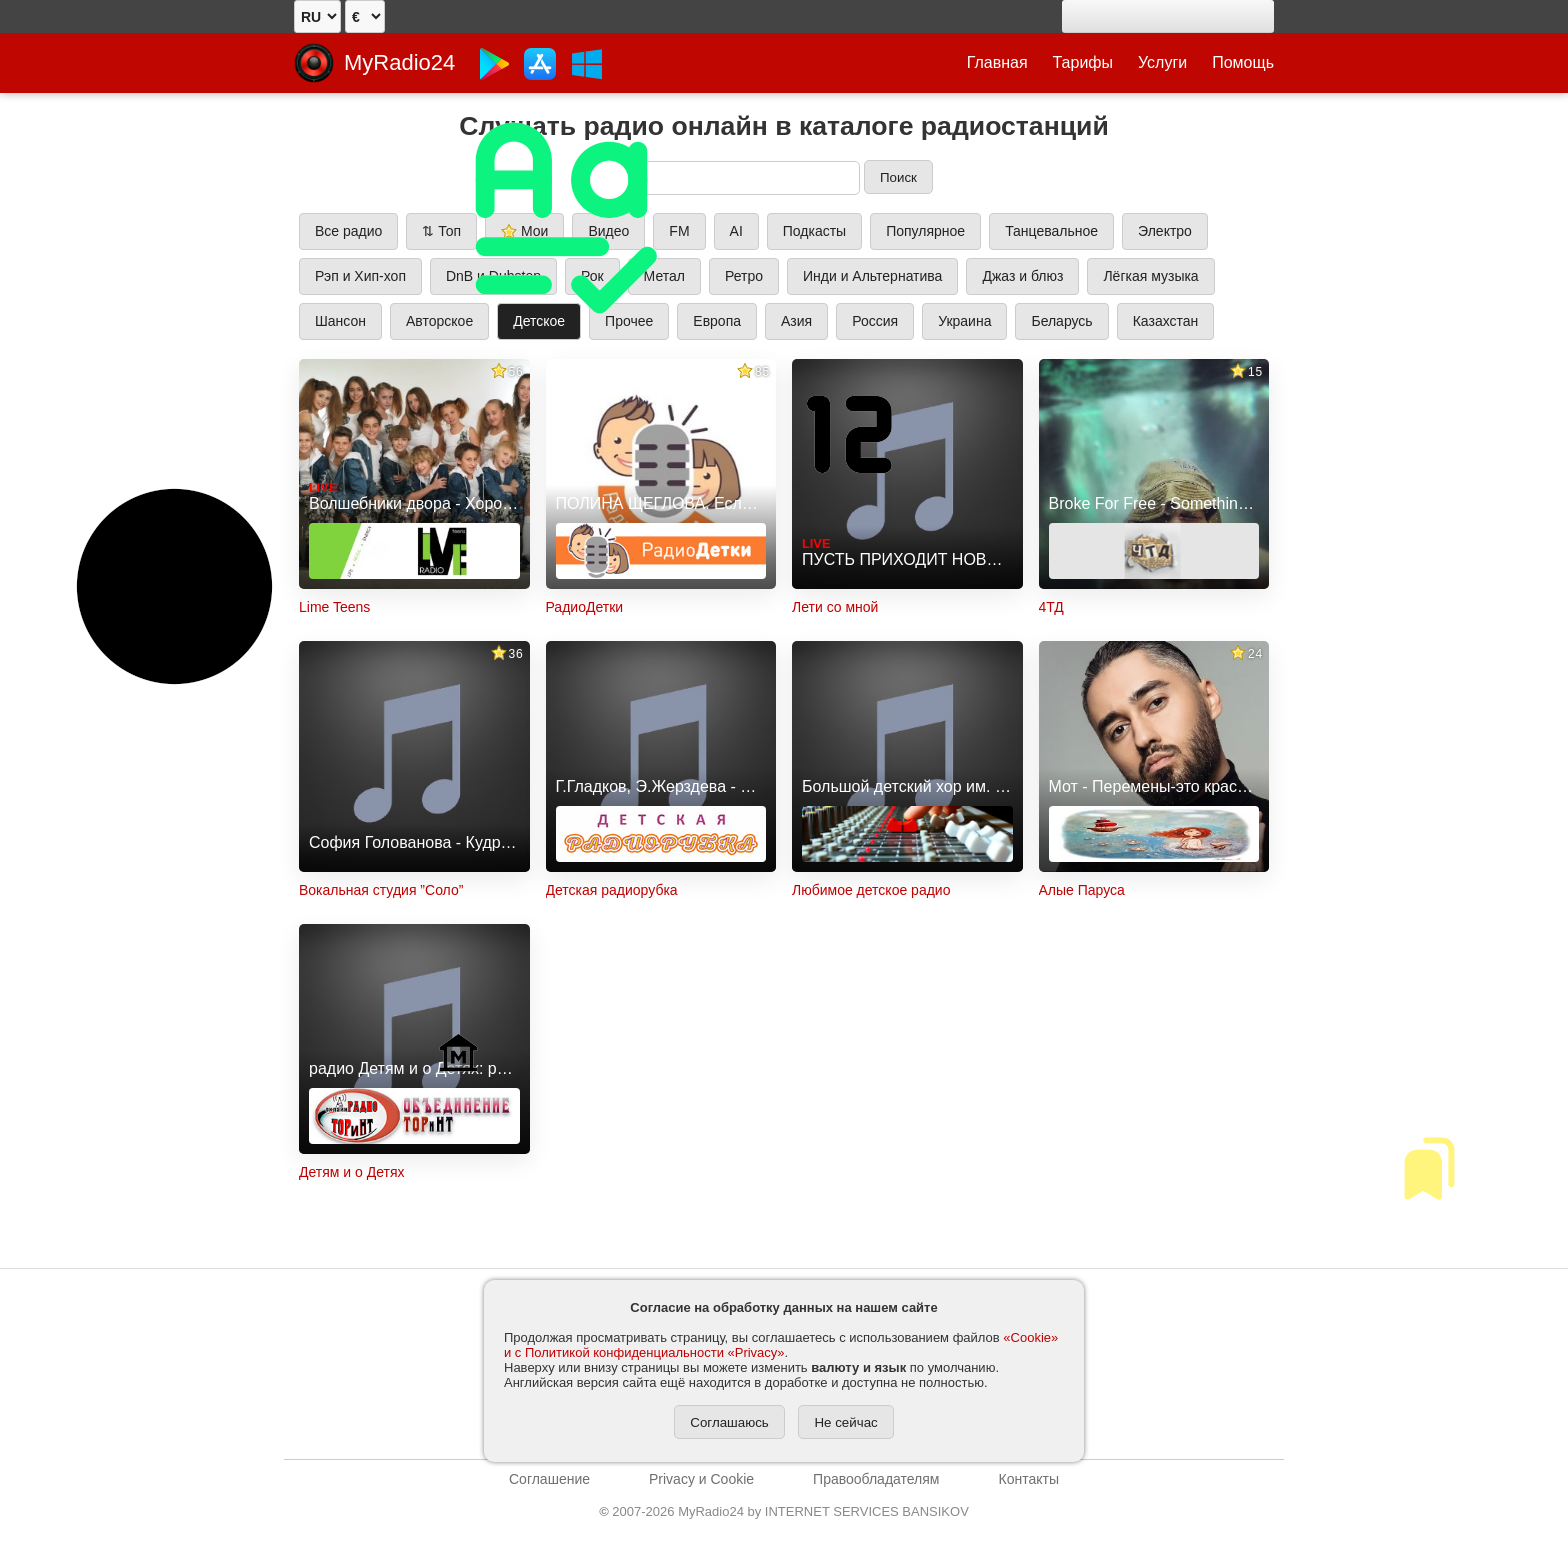  What do you see at coordinates (561, 208) in the screenshot?
I see `check spelling and grammar` at bounding box center [561, 208].